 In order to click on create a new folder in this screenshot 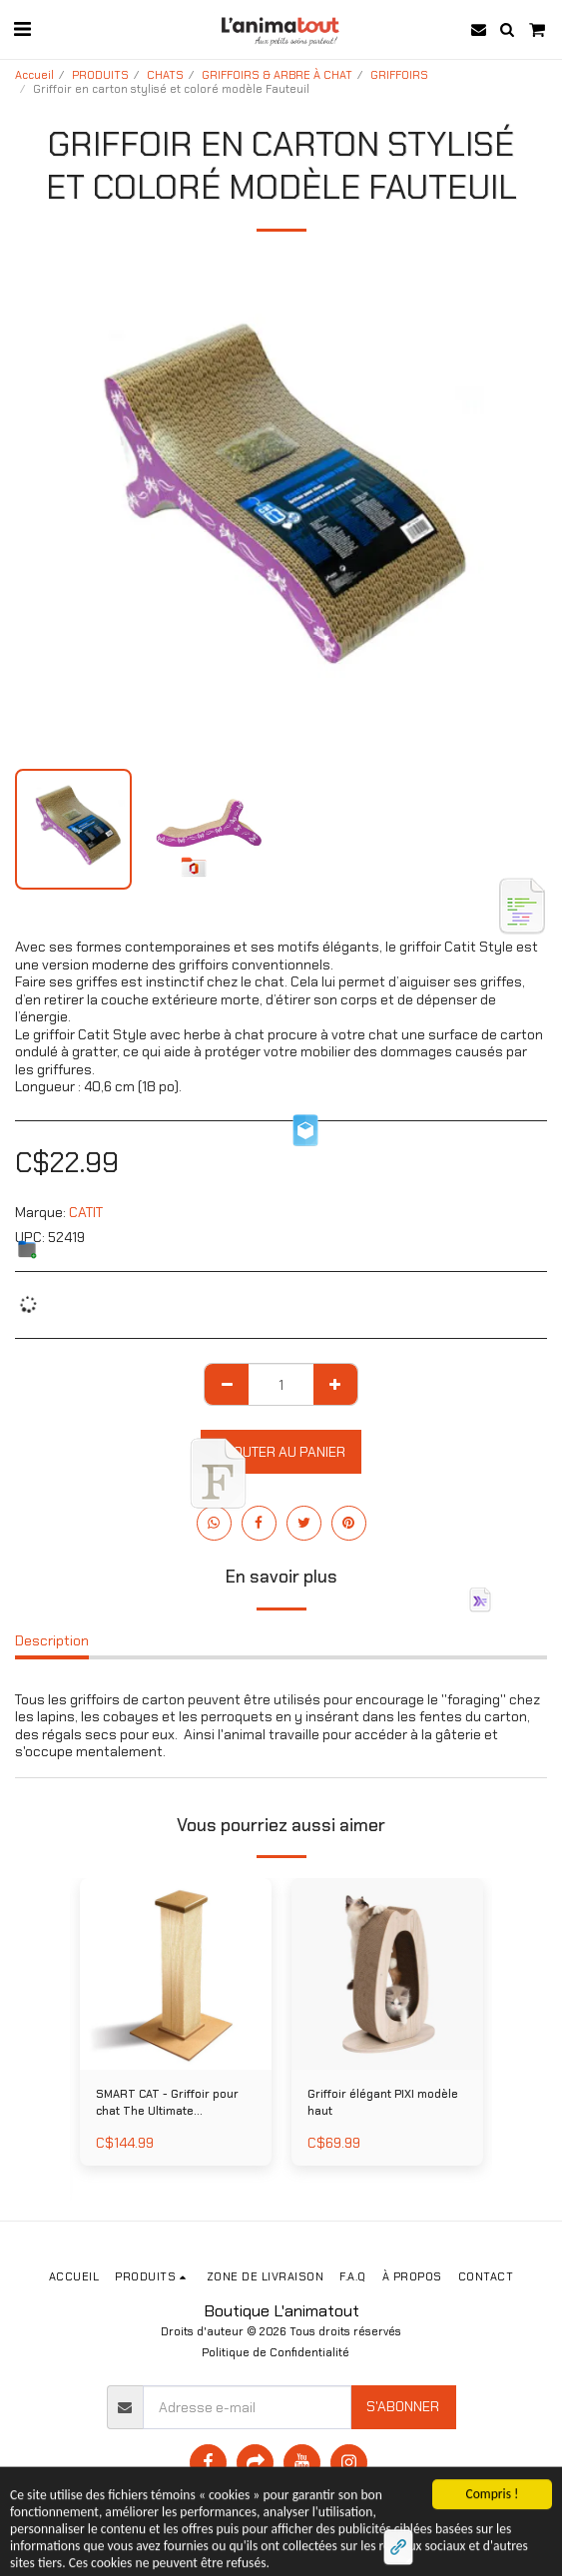, I will do `click(27, 1249)`.